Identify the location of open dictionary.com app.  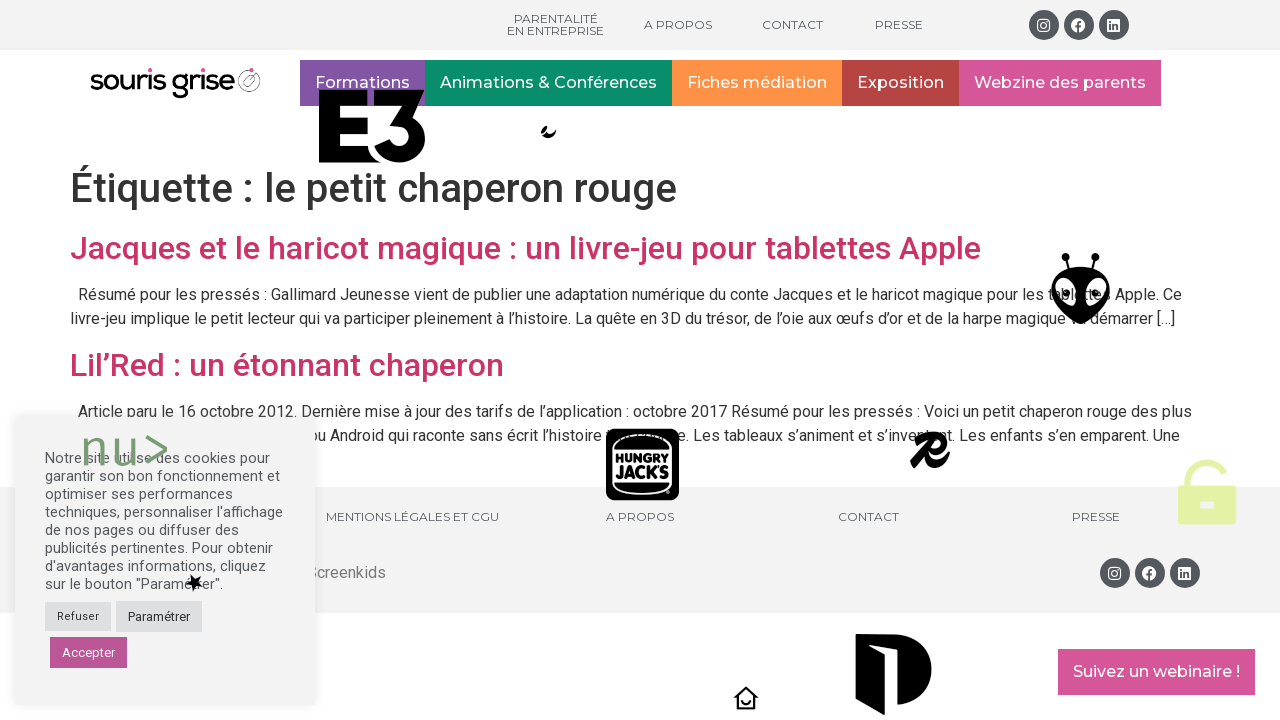
(893, 674).